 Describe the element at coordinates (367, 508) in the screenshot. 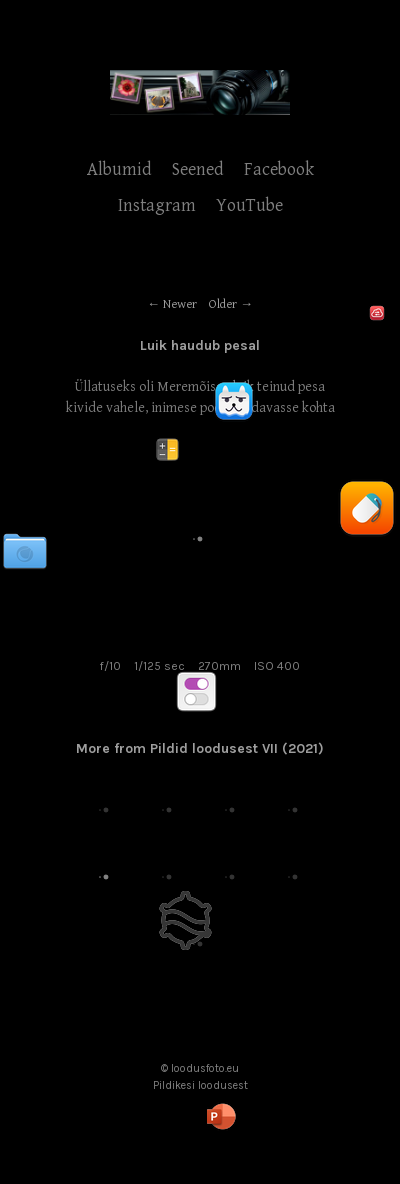

I see `open kid3 audio tag editor` at that location.